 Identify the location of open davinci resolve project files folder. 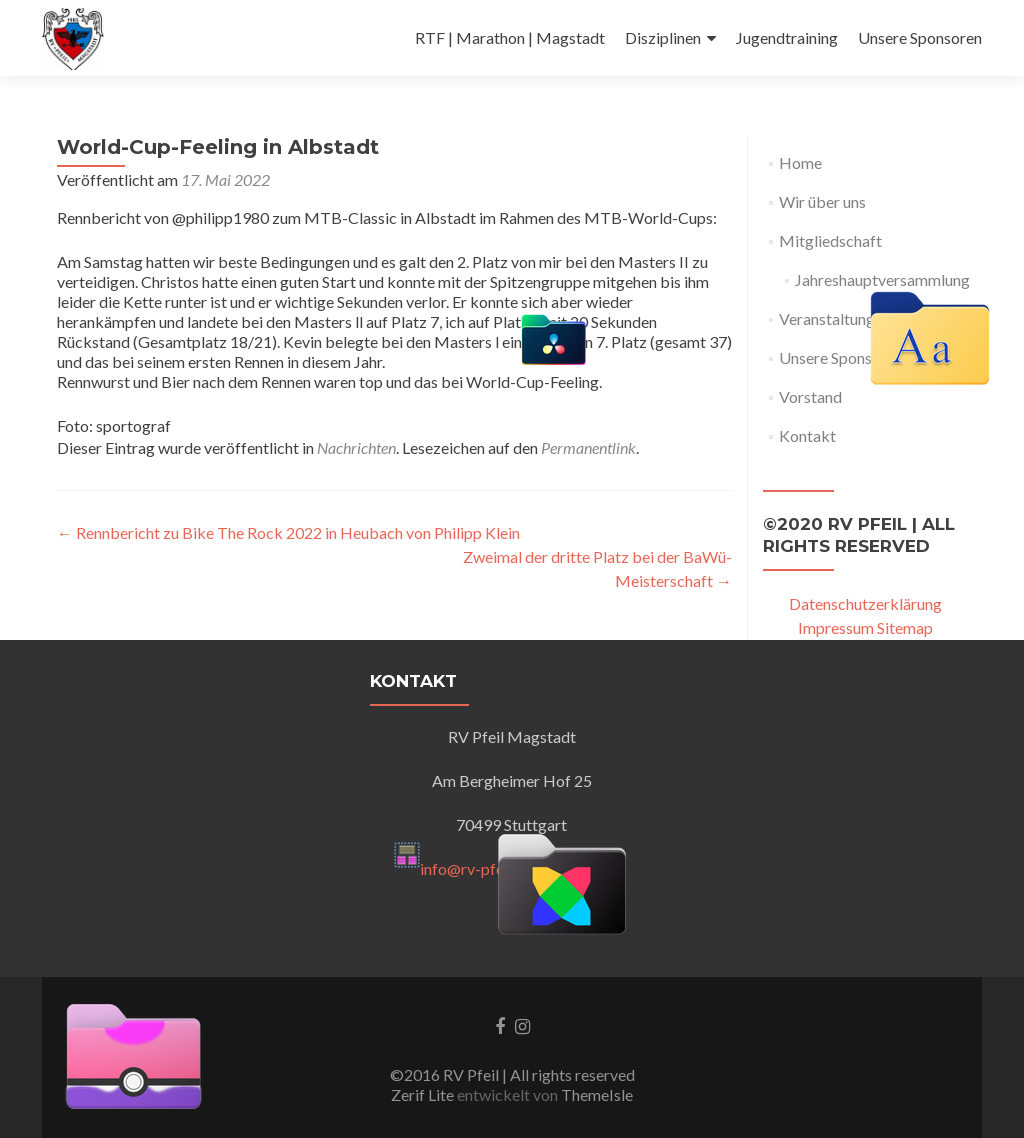
(553, 341).